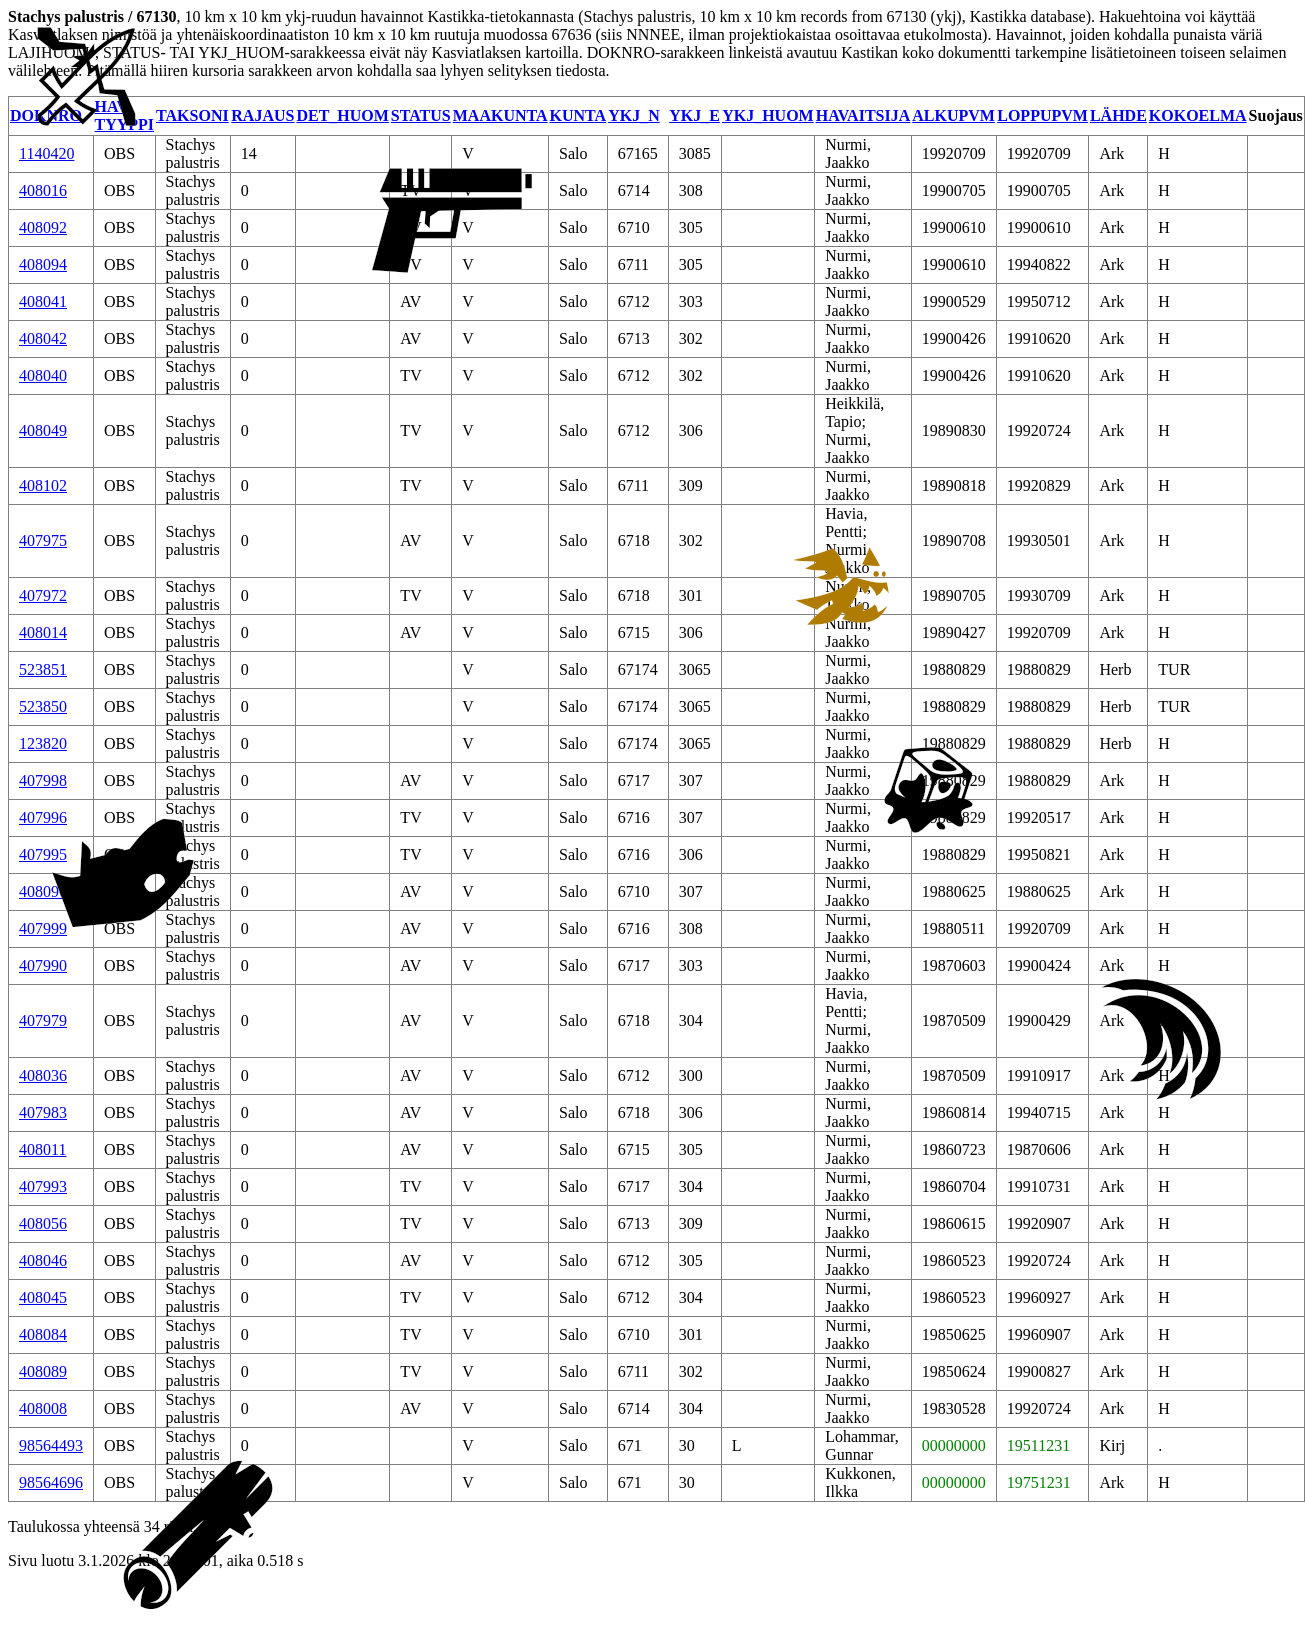 The width and height of the screenshot is (1305, 1640). I want to click on equip claw-type armor or gauntlet, so click(1161, 1039).